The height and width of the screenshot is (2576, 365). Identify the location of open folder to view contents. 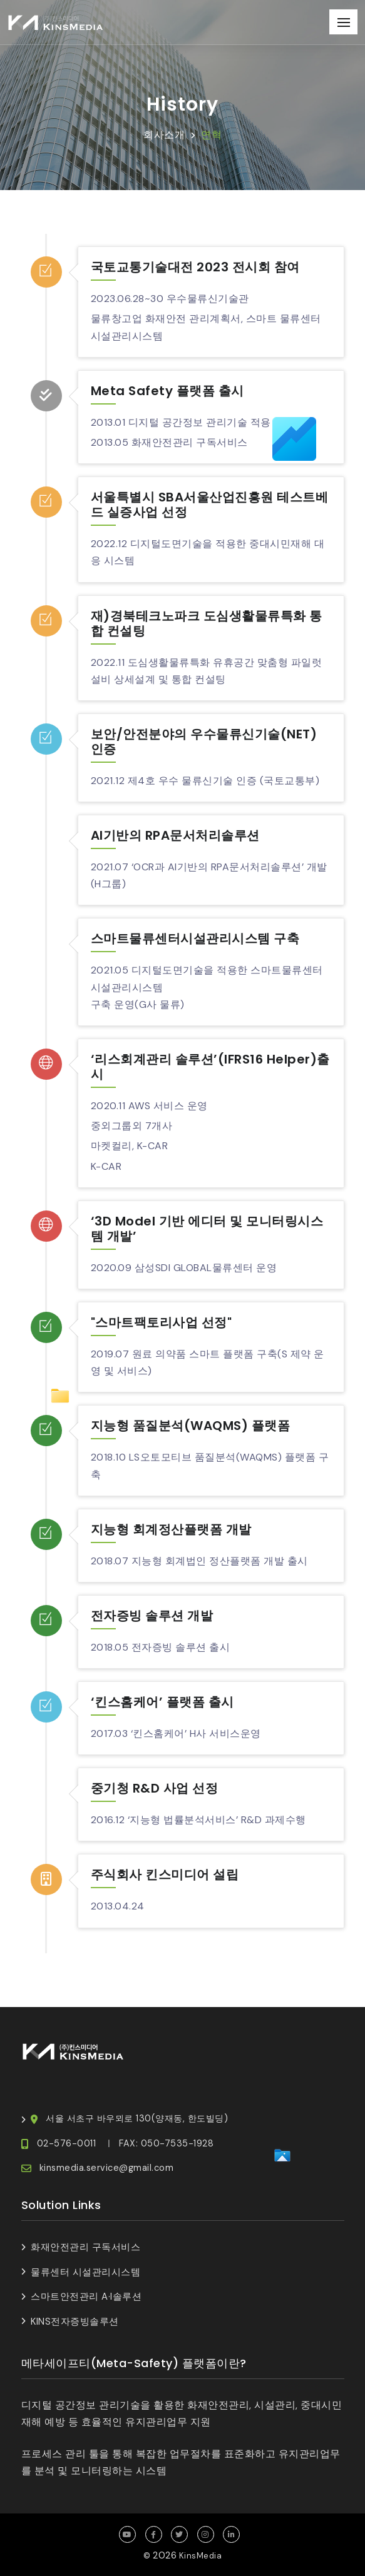
(60, 1396).